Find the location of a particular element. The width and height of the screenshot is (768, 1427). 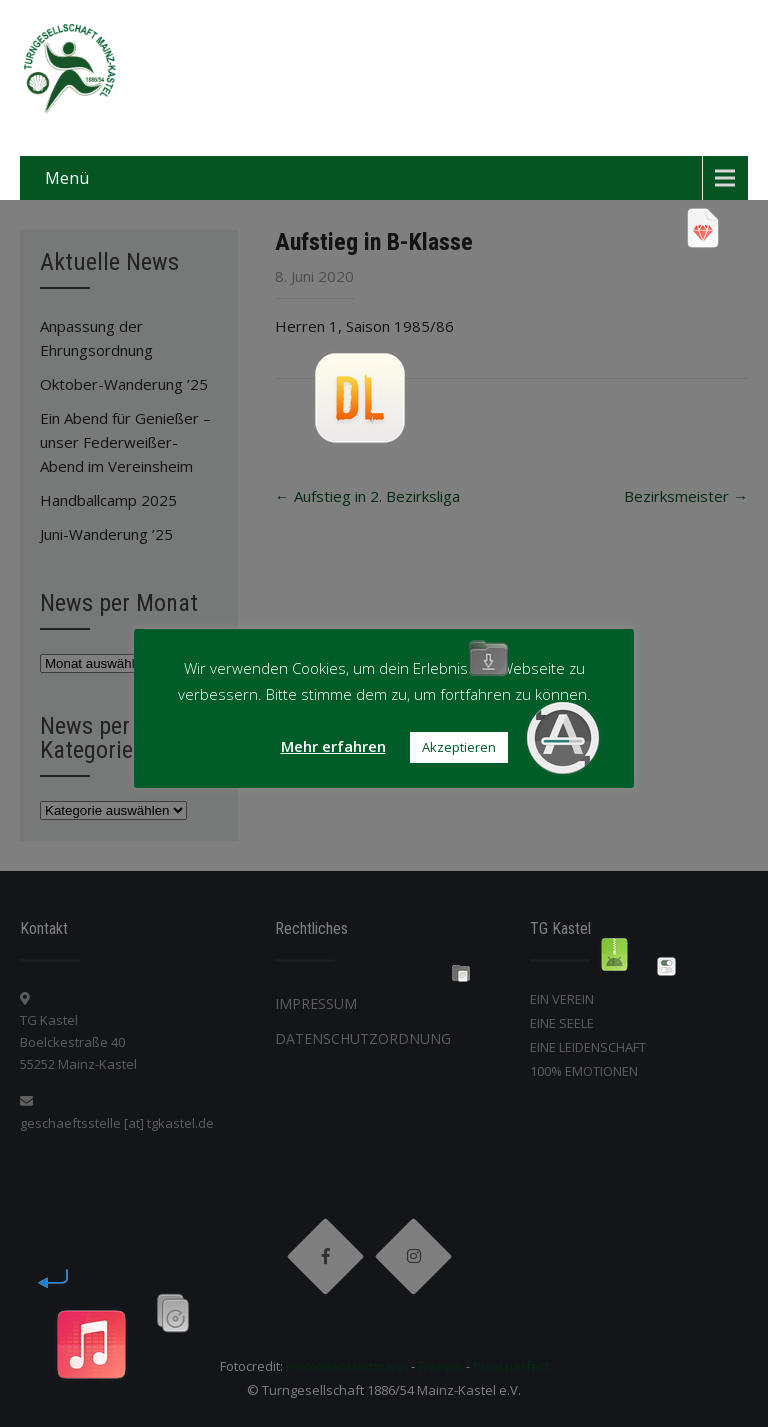

android application package file (APK) is located at coordinates (614, 954).